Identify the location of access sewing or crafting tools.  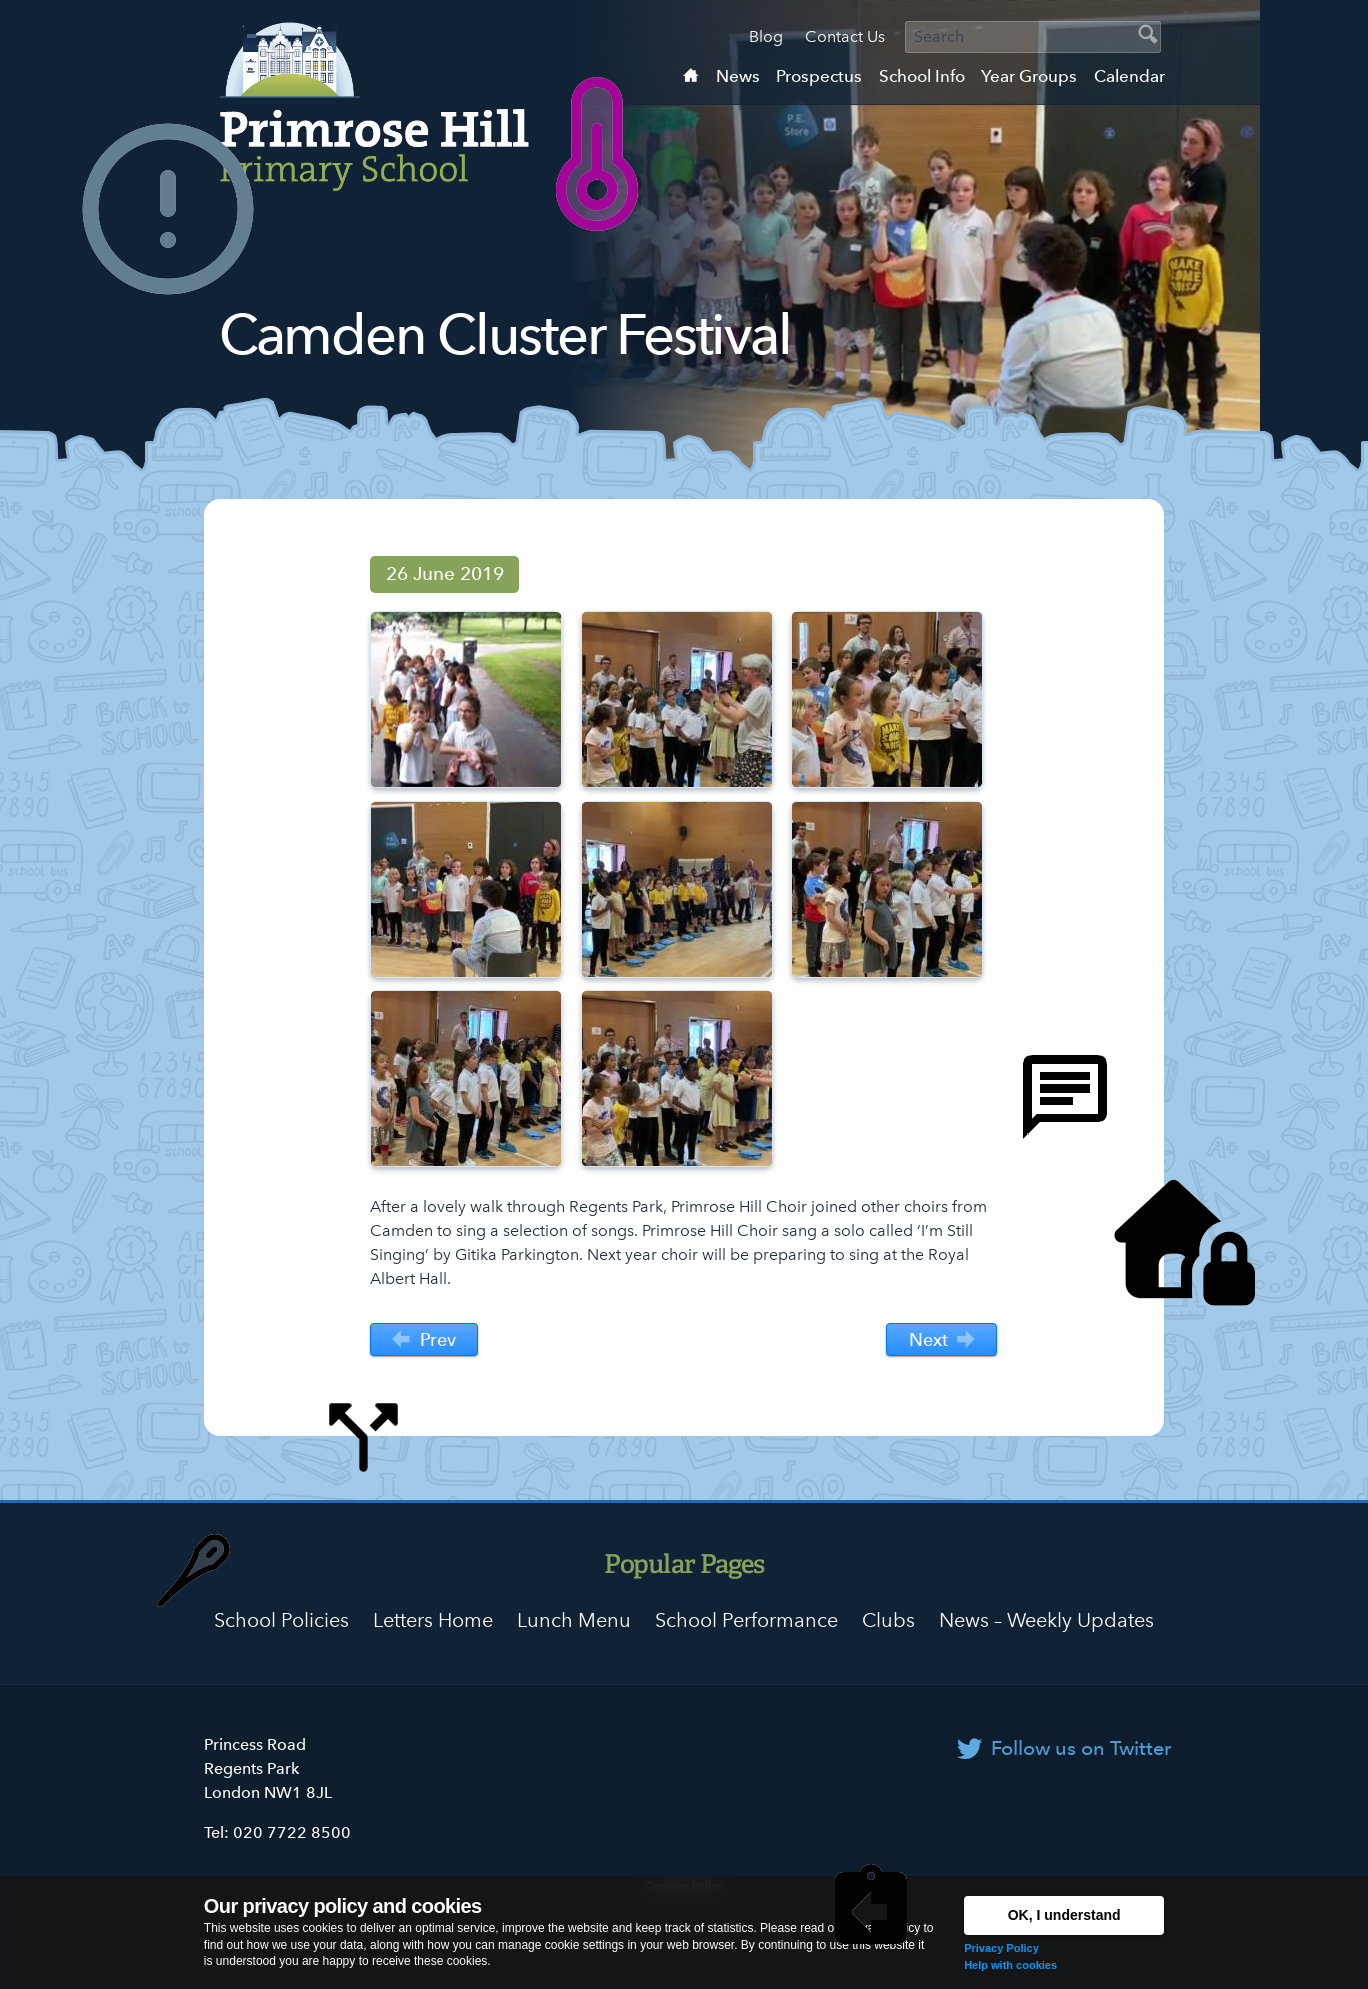
(193, 1570).